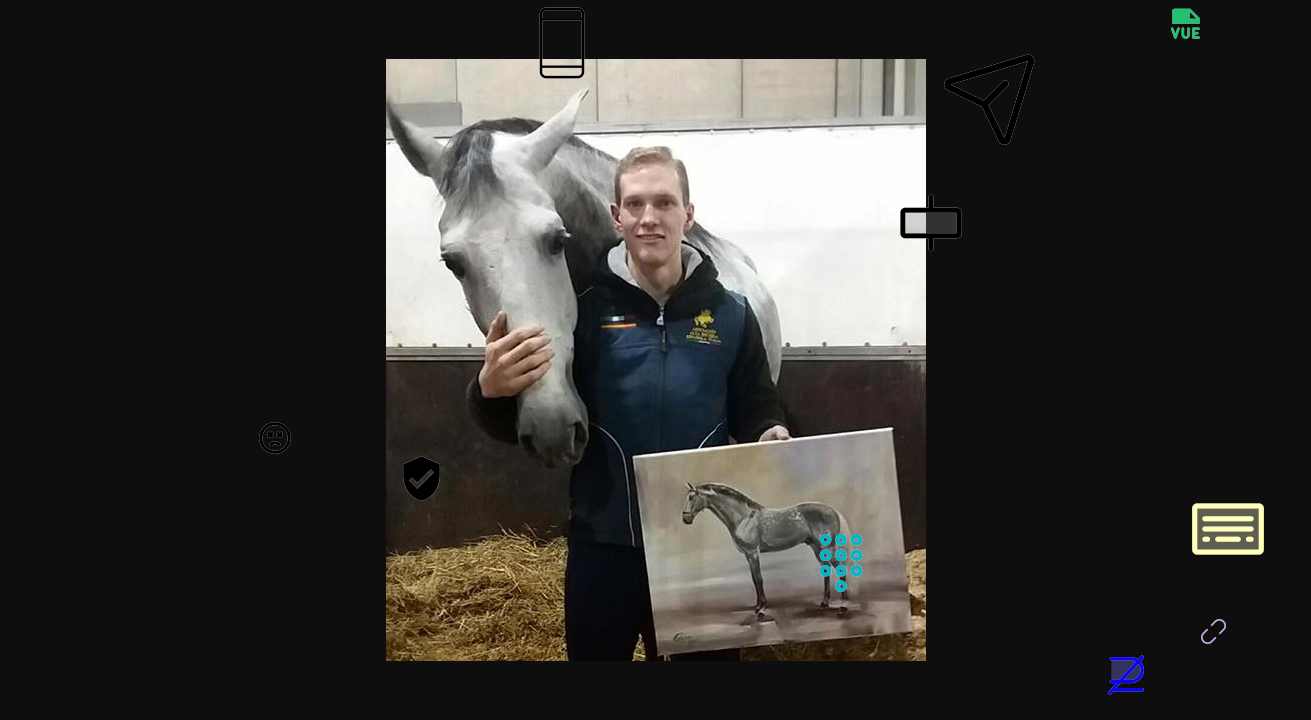 This screenshot has width=1311, height=720. I want to click on open the phone dialer, so click(841, 563).